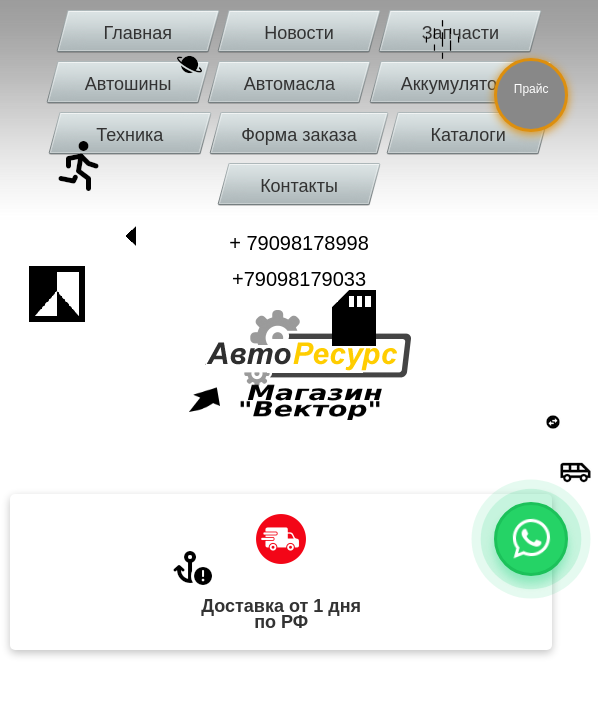  What do you see at coordinates (57, 294) in the screenshot?
I see `apply black and white filter to image` at bounding box center [57, 294].